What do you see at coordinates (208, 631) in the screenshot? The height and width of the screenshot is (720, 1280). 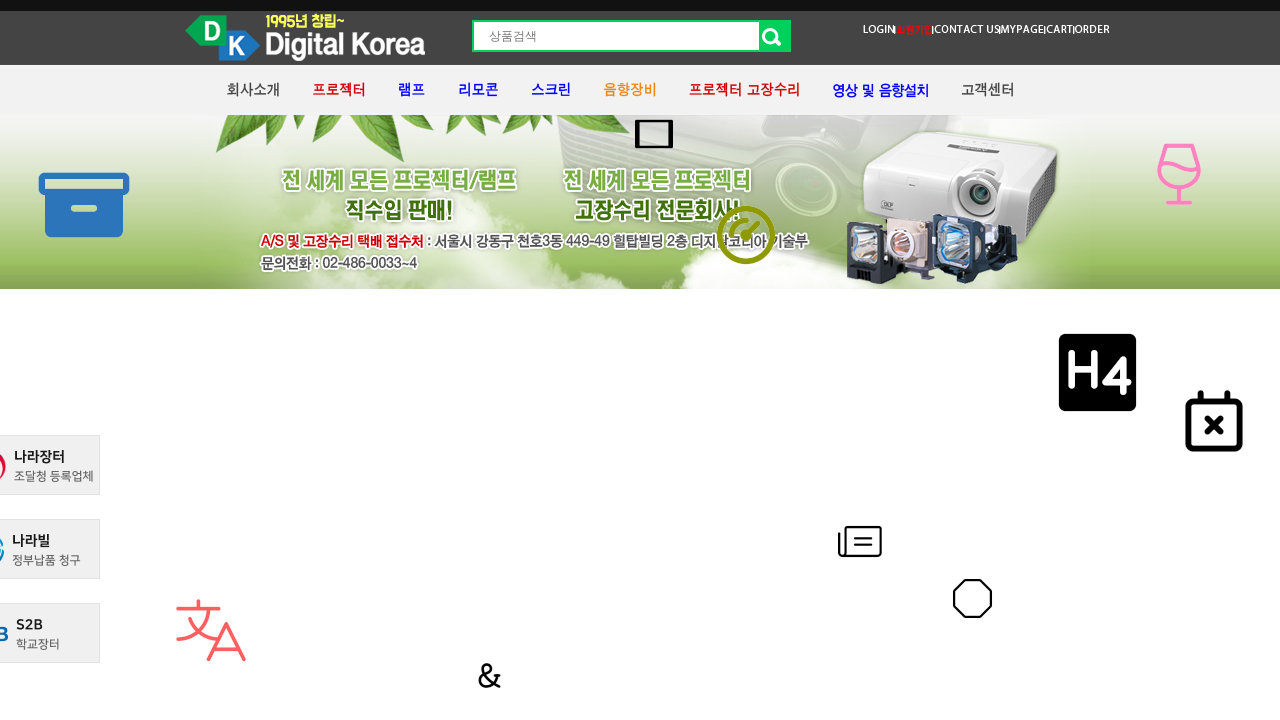 I see `translate text to another language` at bounding box center [208, 631].